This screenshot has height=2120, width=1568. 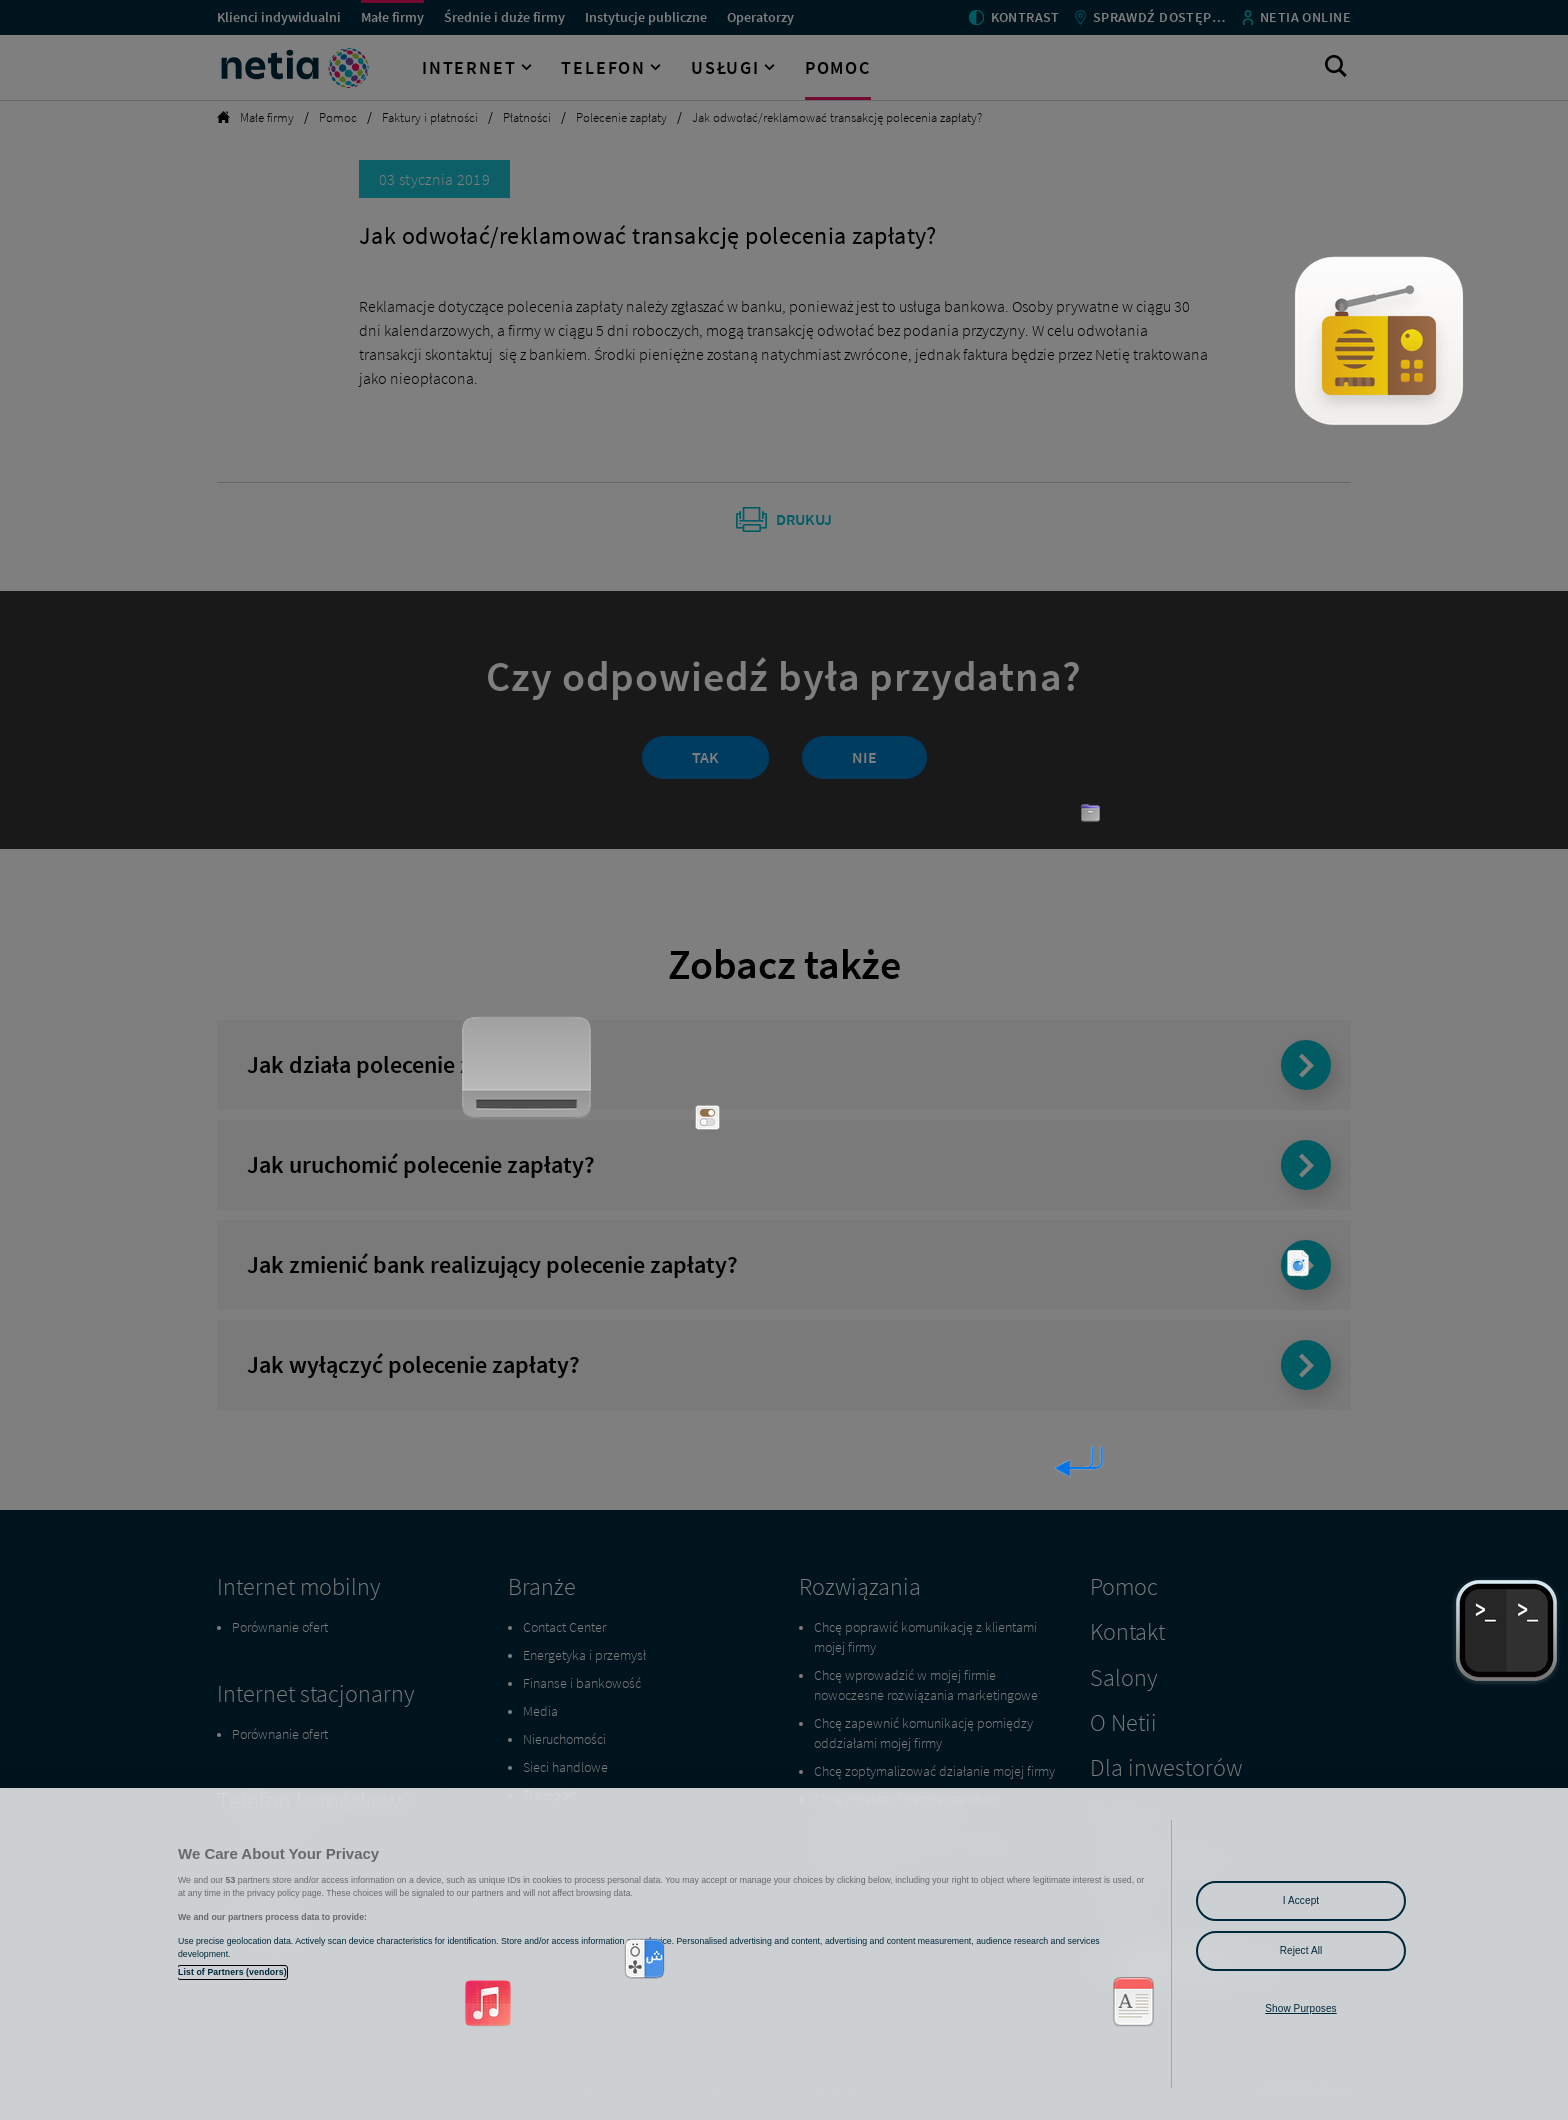 I want to click on open the character map application, so click(x=644, y=1958).